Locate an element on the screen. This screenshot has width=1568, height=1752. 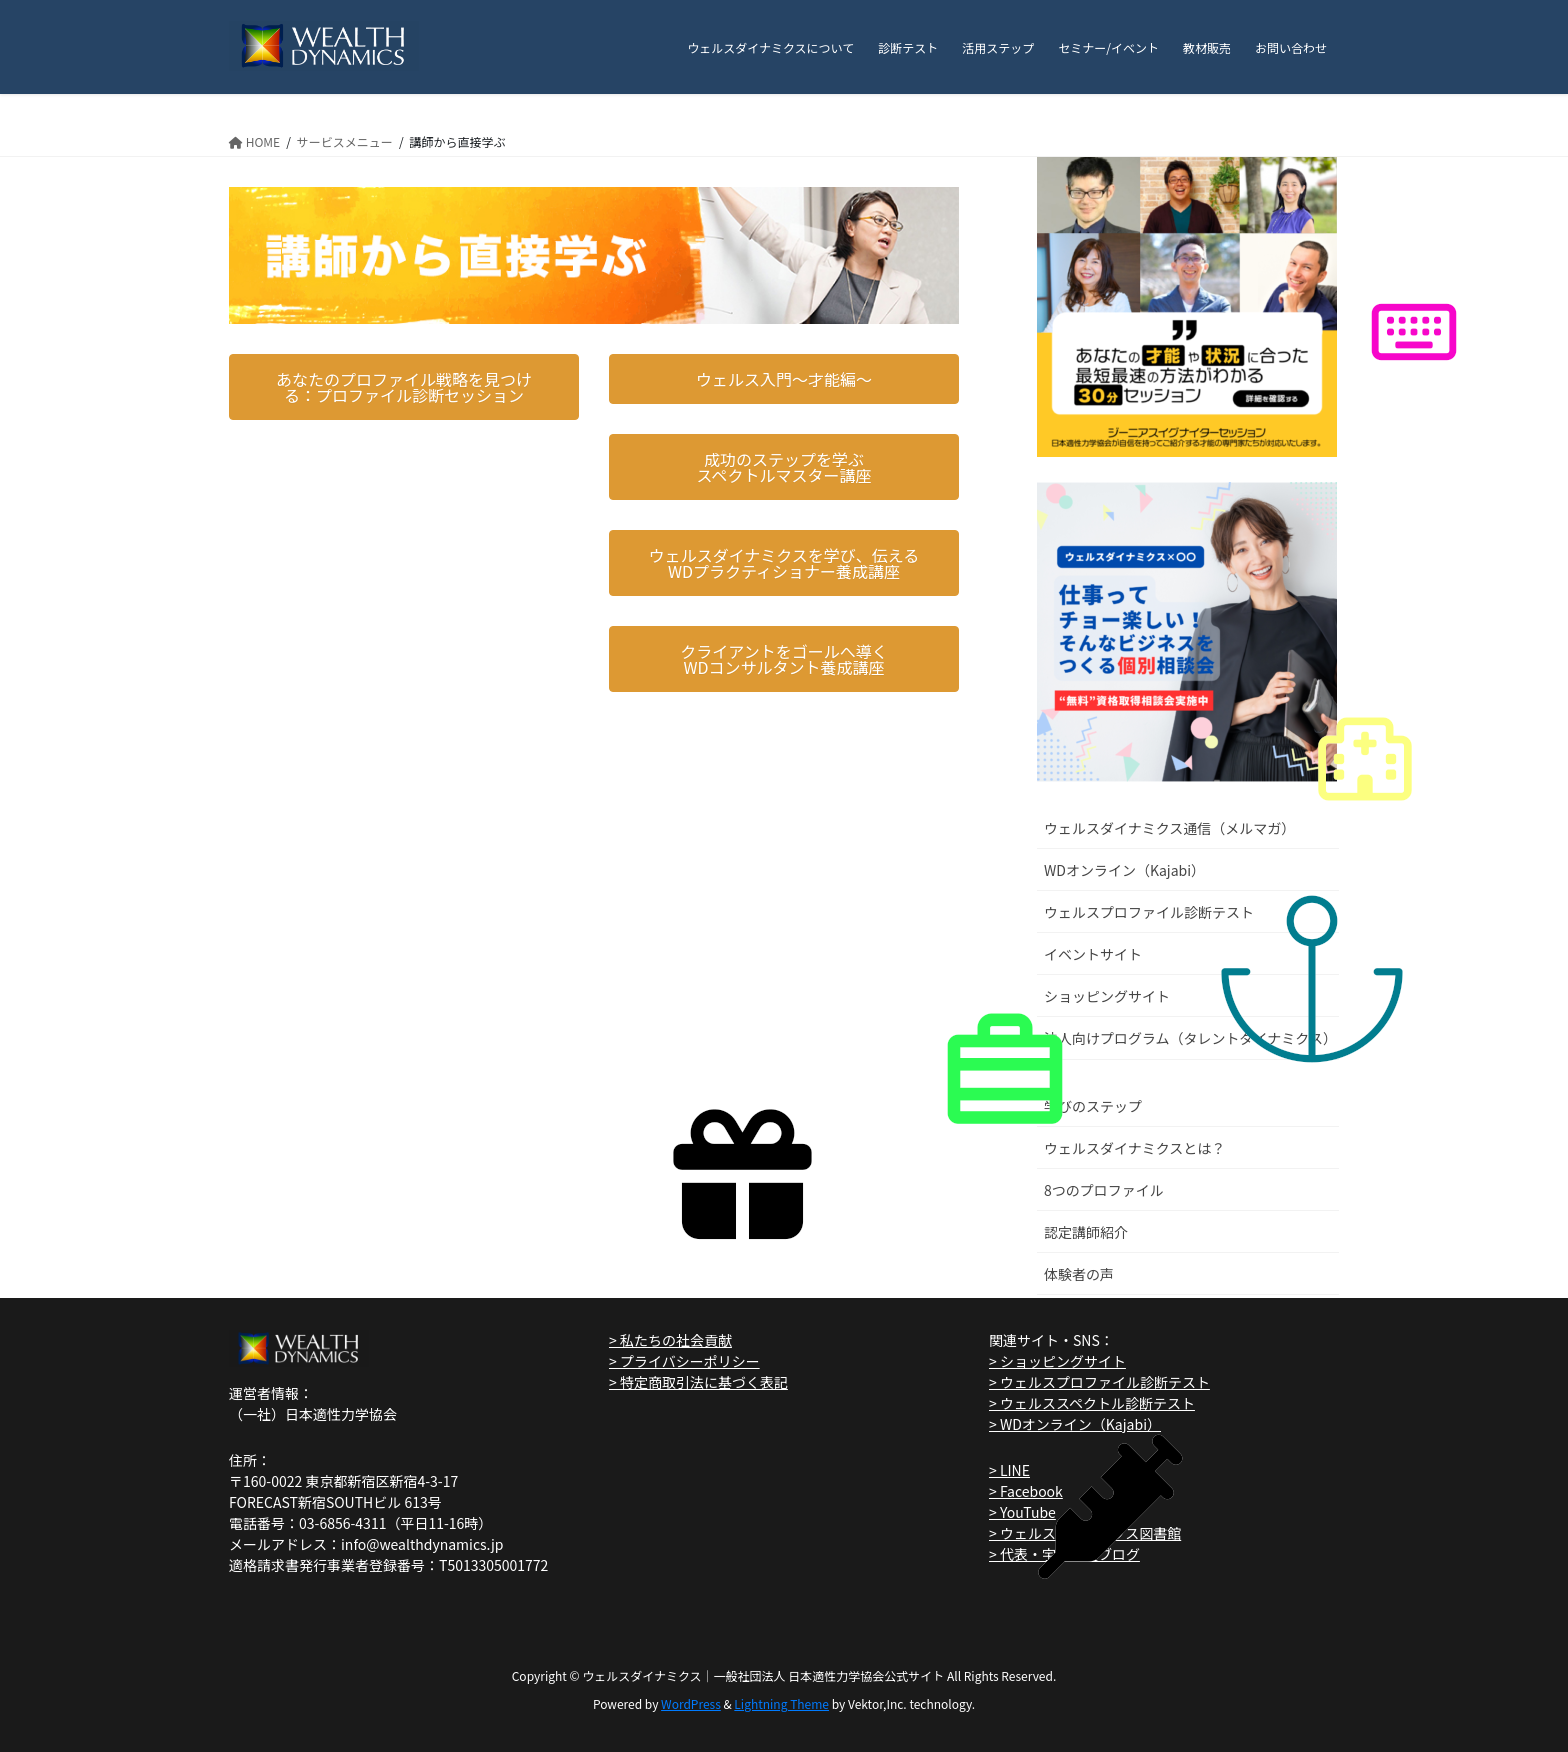
view or redeem a gift is located at coordinates (742, 1178).